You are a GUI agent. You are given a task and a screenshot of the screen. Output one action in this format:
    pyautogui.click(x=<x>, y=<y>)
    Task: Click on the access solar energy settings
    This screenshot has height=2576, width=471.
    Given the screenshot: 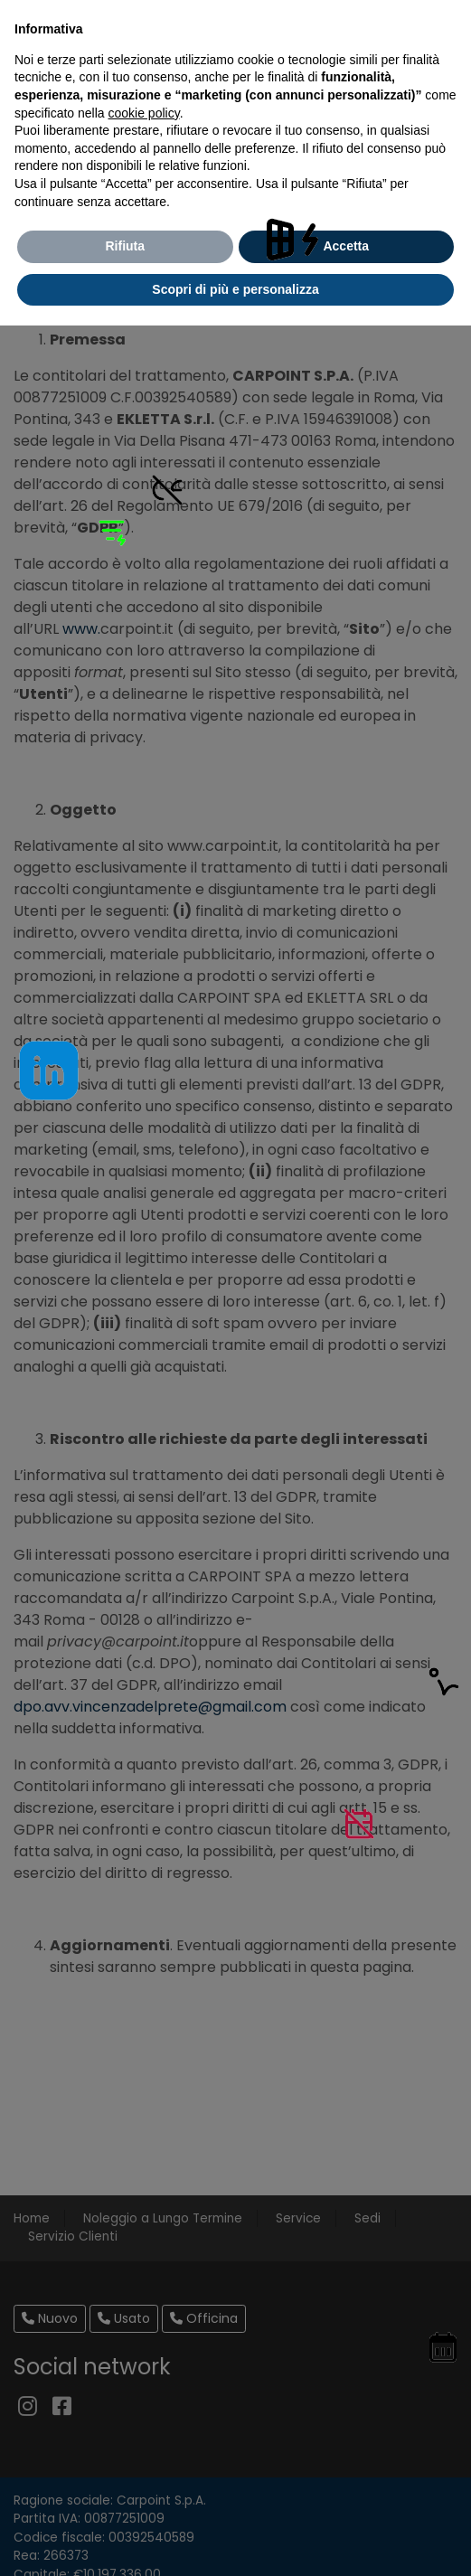 What is the action you would take?
    pyautogui.click(x=291, y=240)
    